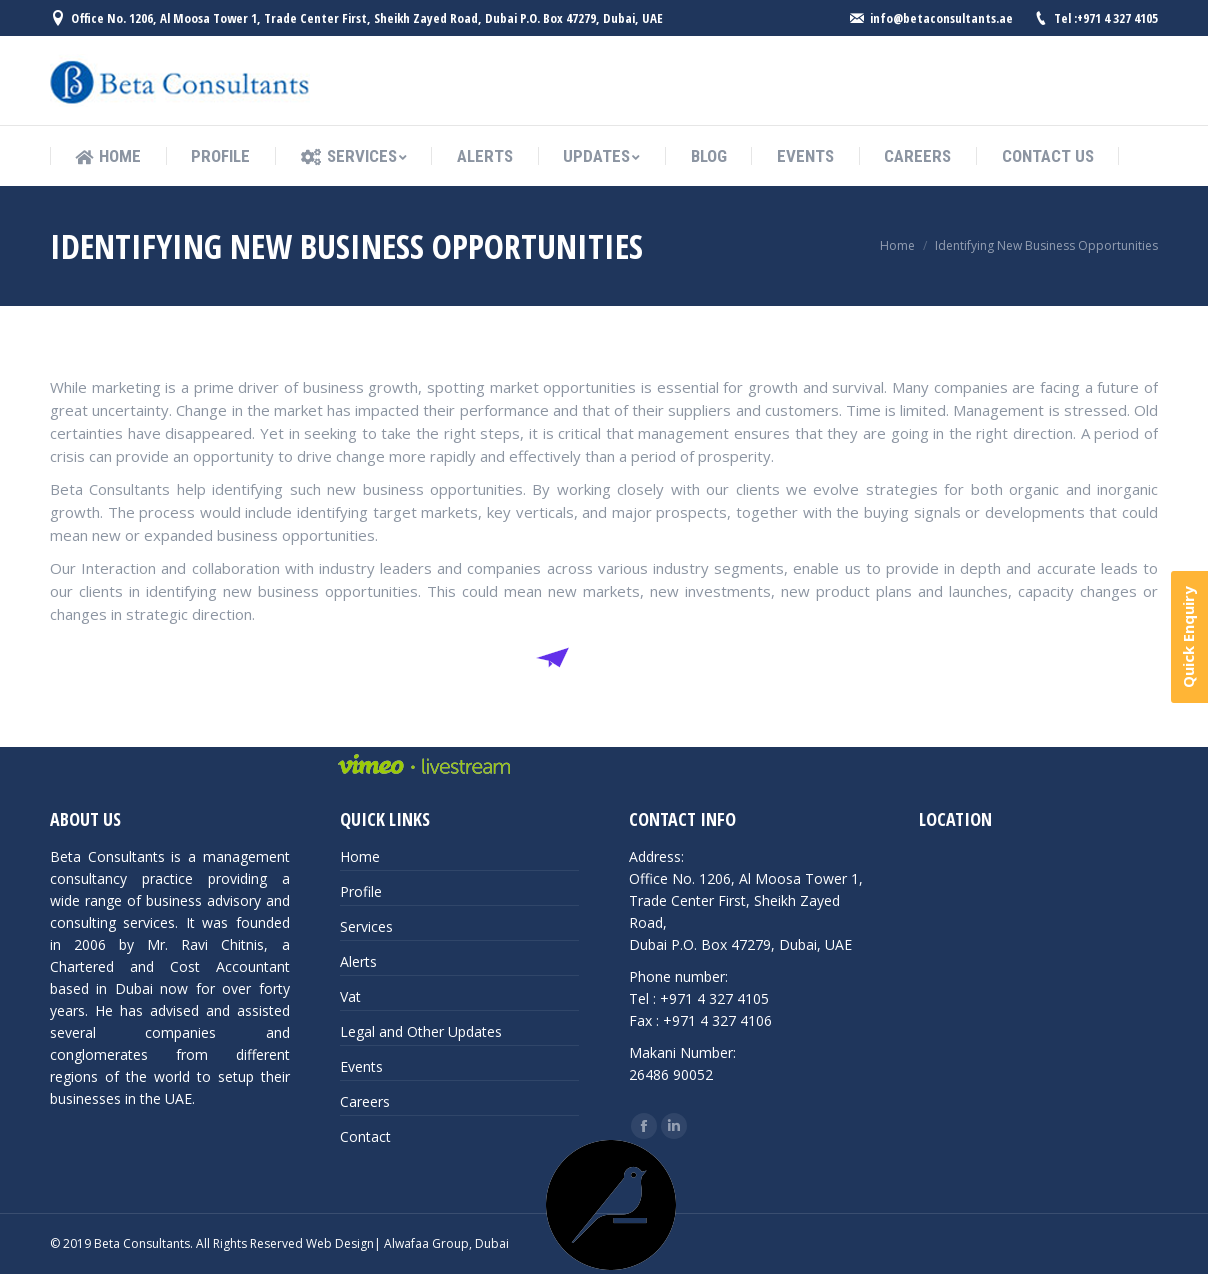 The image size is (1208, 1274). What do you see at coordinates (552, 657) in the screenshot?
I see `minutemailer logo` at bounding box center [552, 657].